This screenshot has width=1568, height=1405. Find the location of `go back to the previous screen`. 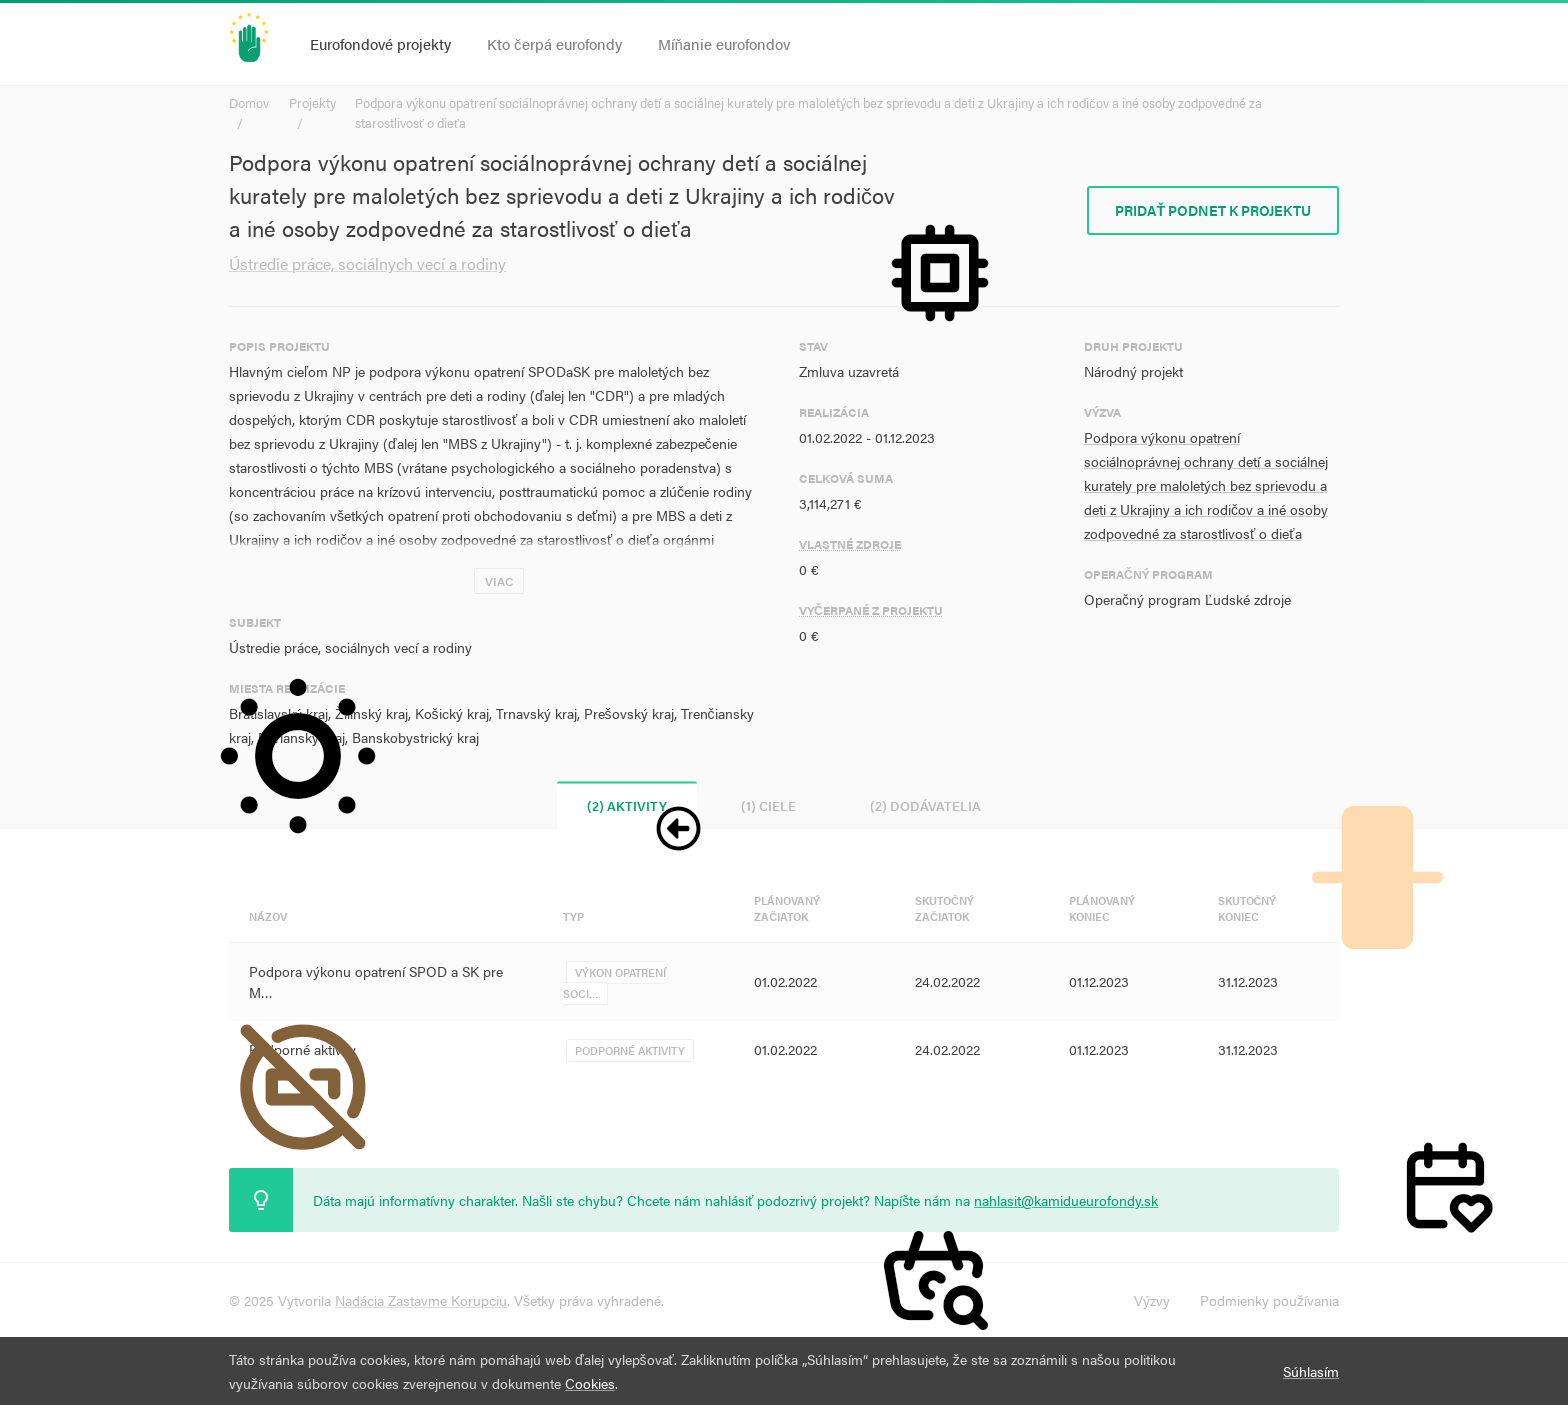

go back to the previous screen is located at coordinates (678, 828).